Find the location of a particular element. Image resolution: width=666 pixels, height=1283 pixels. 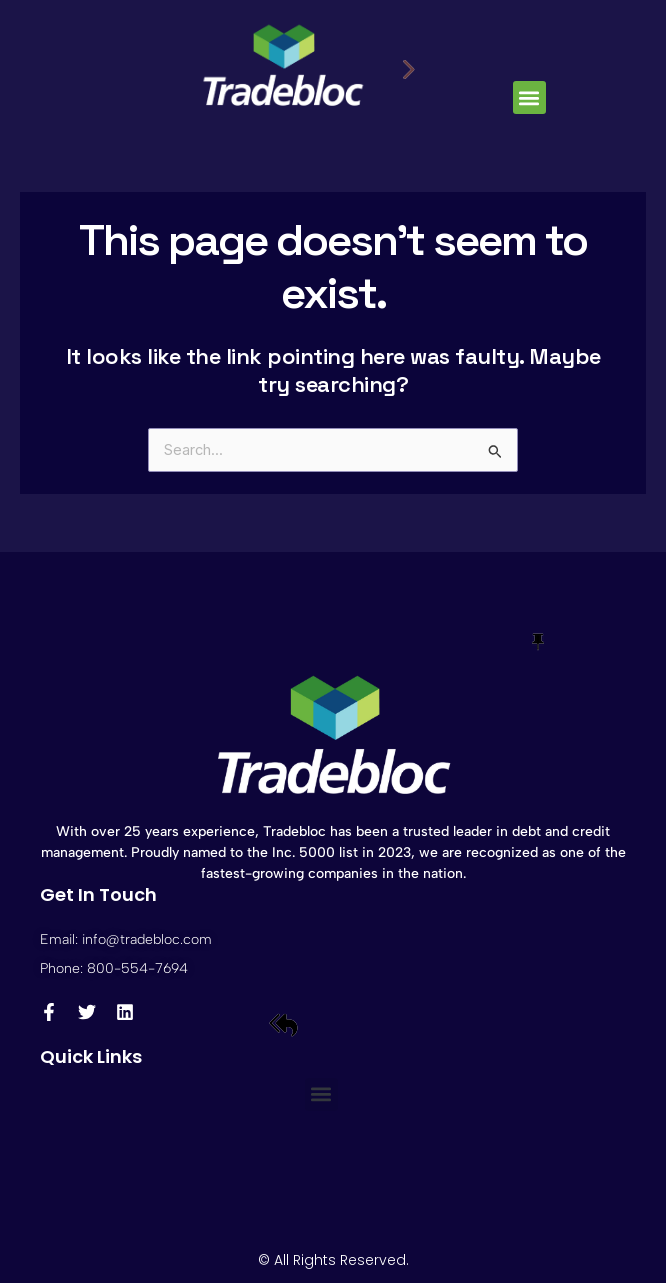

navigate to the next item or screen is located at coordinates (407, 69).